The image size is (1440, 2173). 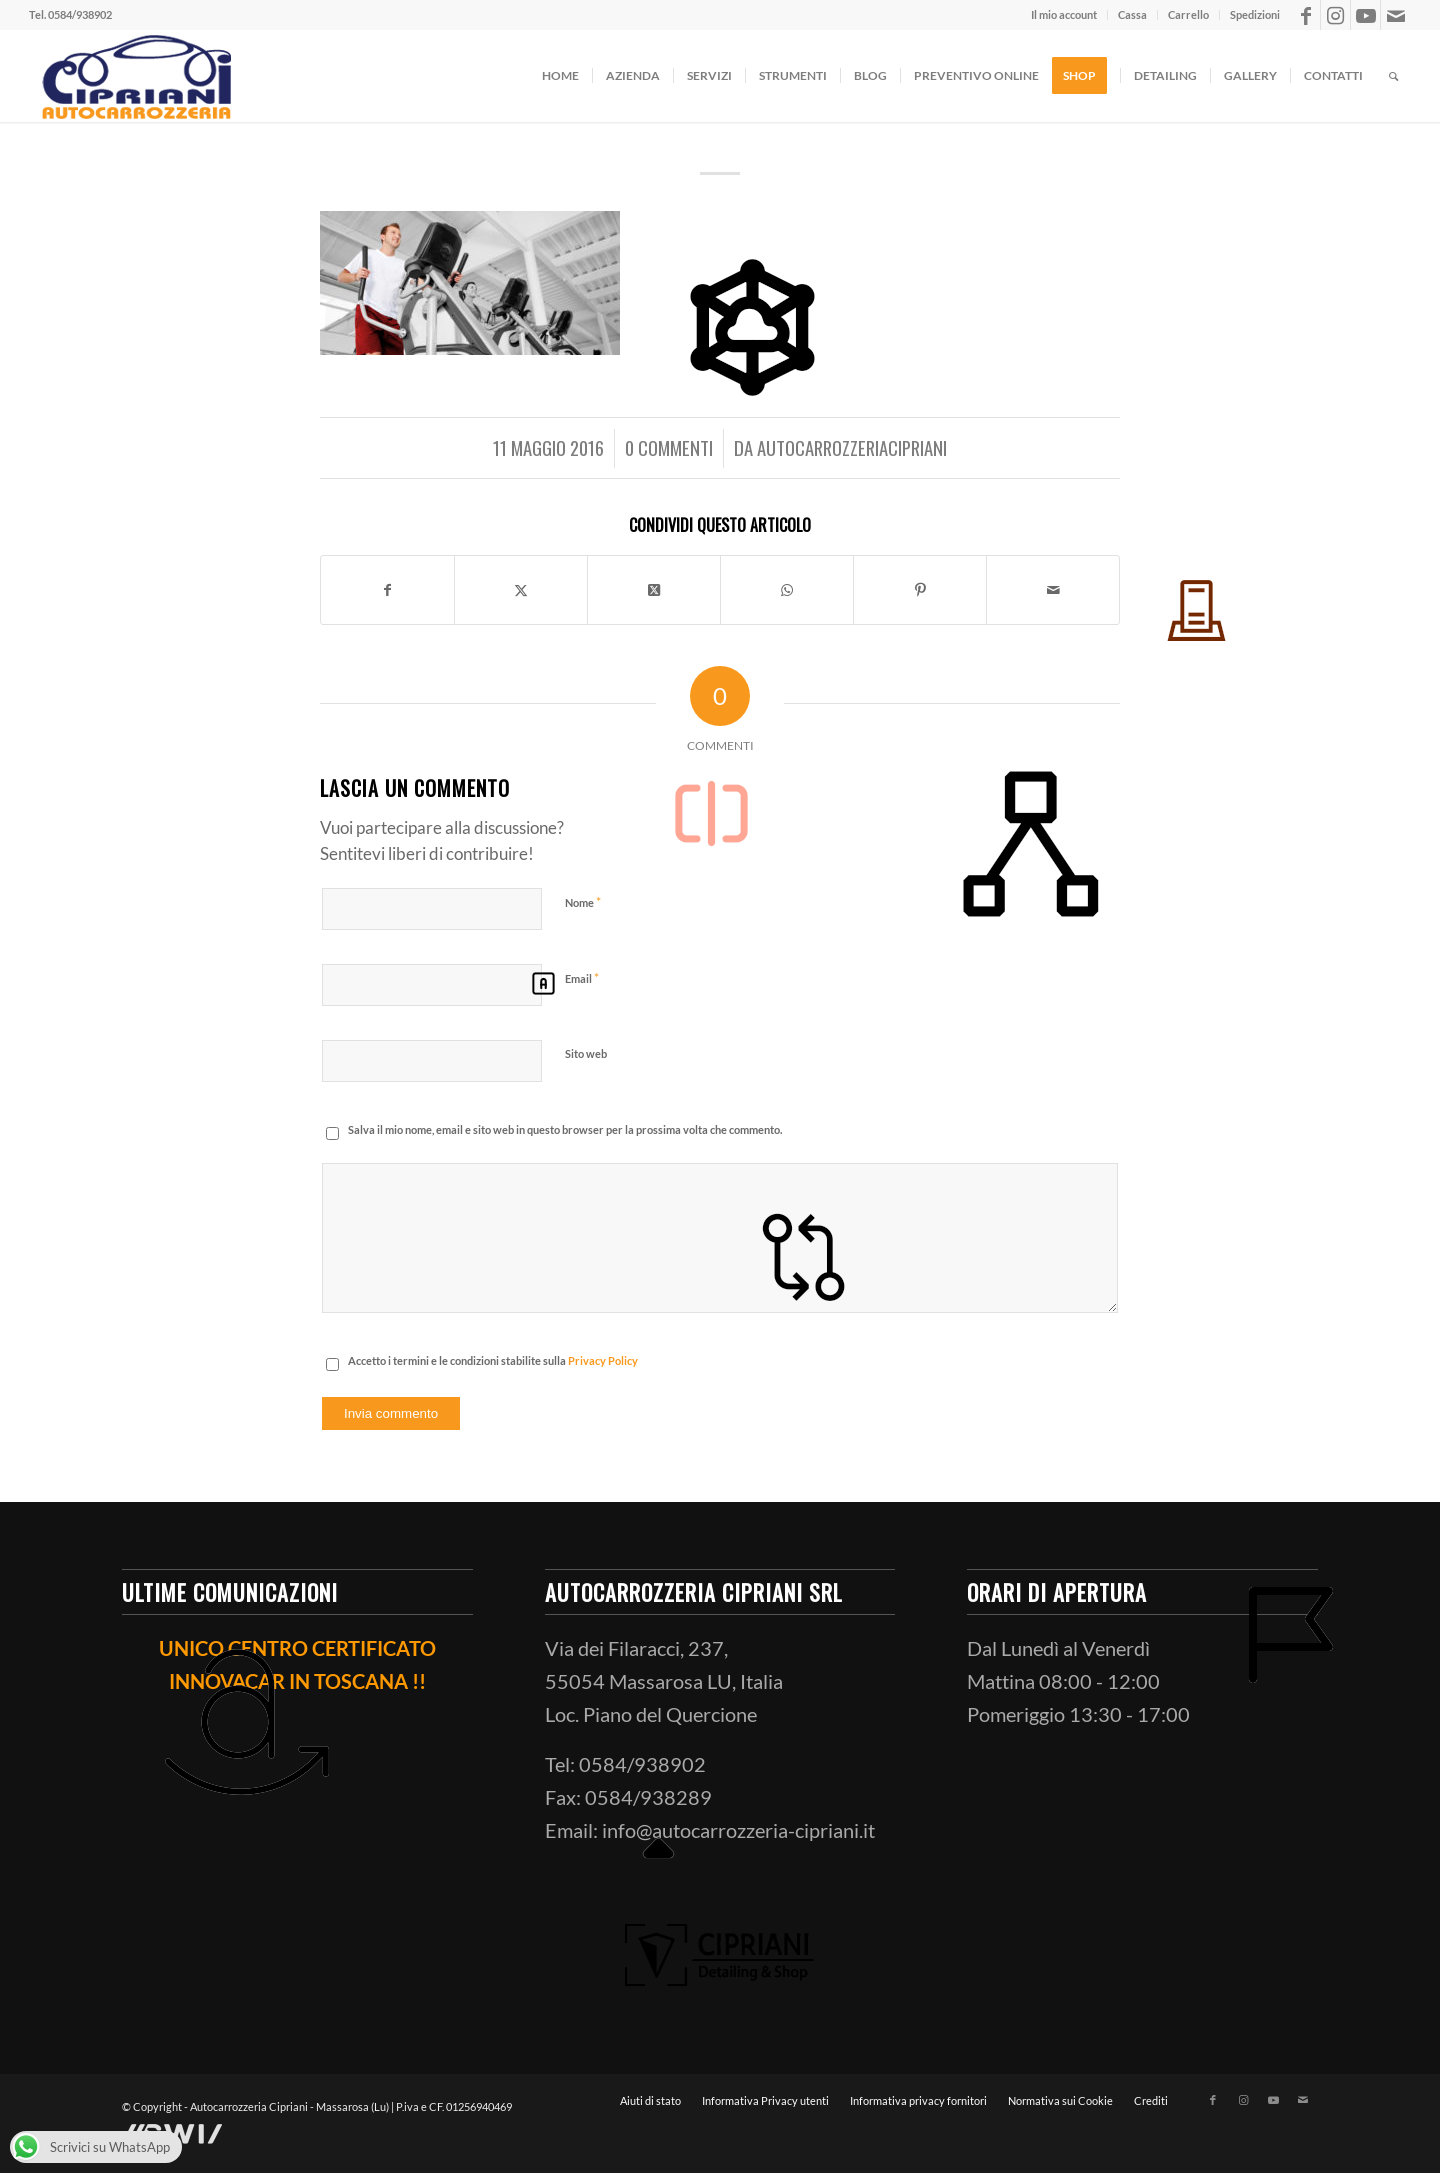 I want to click on visit amazon.com, so click(x=241, y=1719).